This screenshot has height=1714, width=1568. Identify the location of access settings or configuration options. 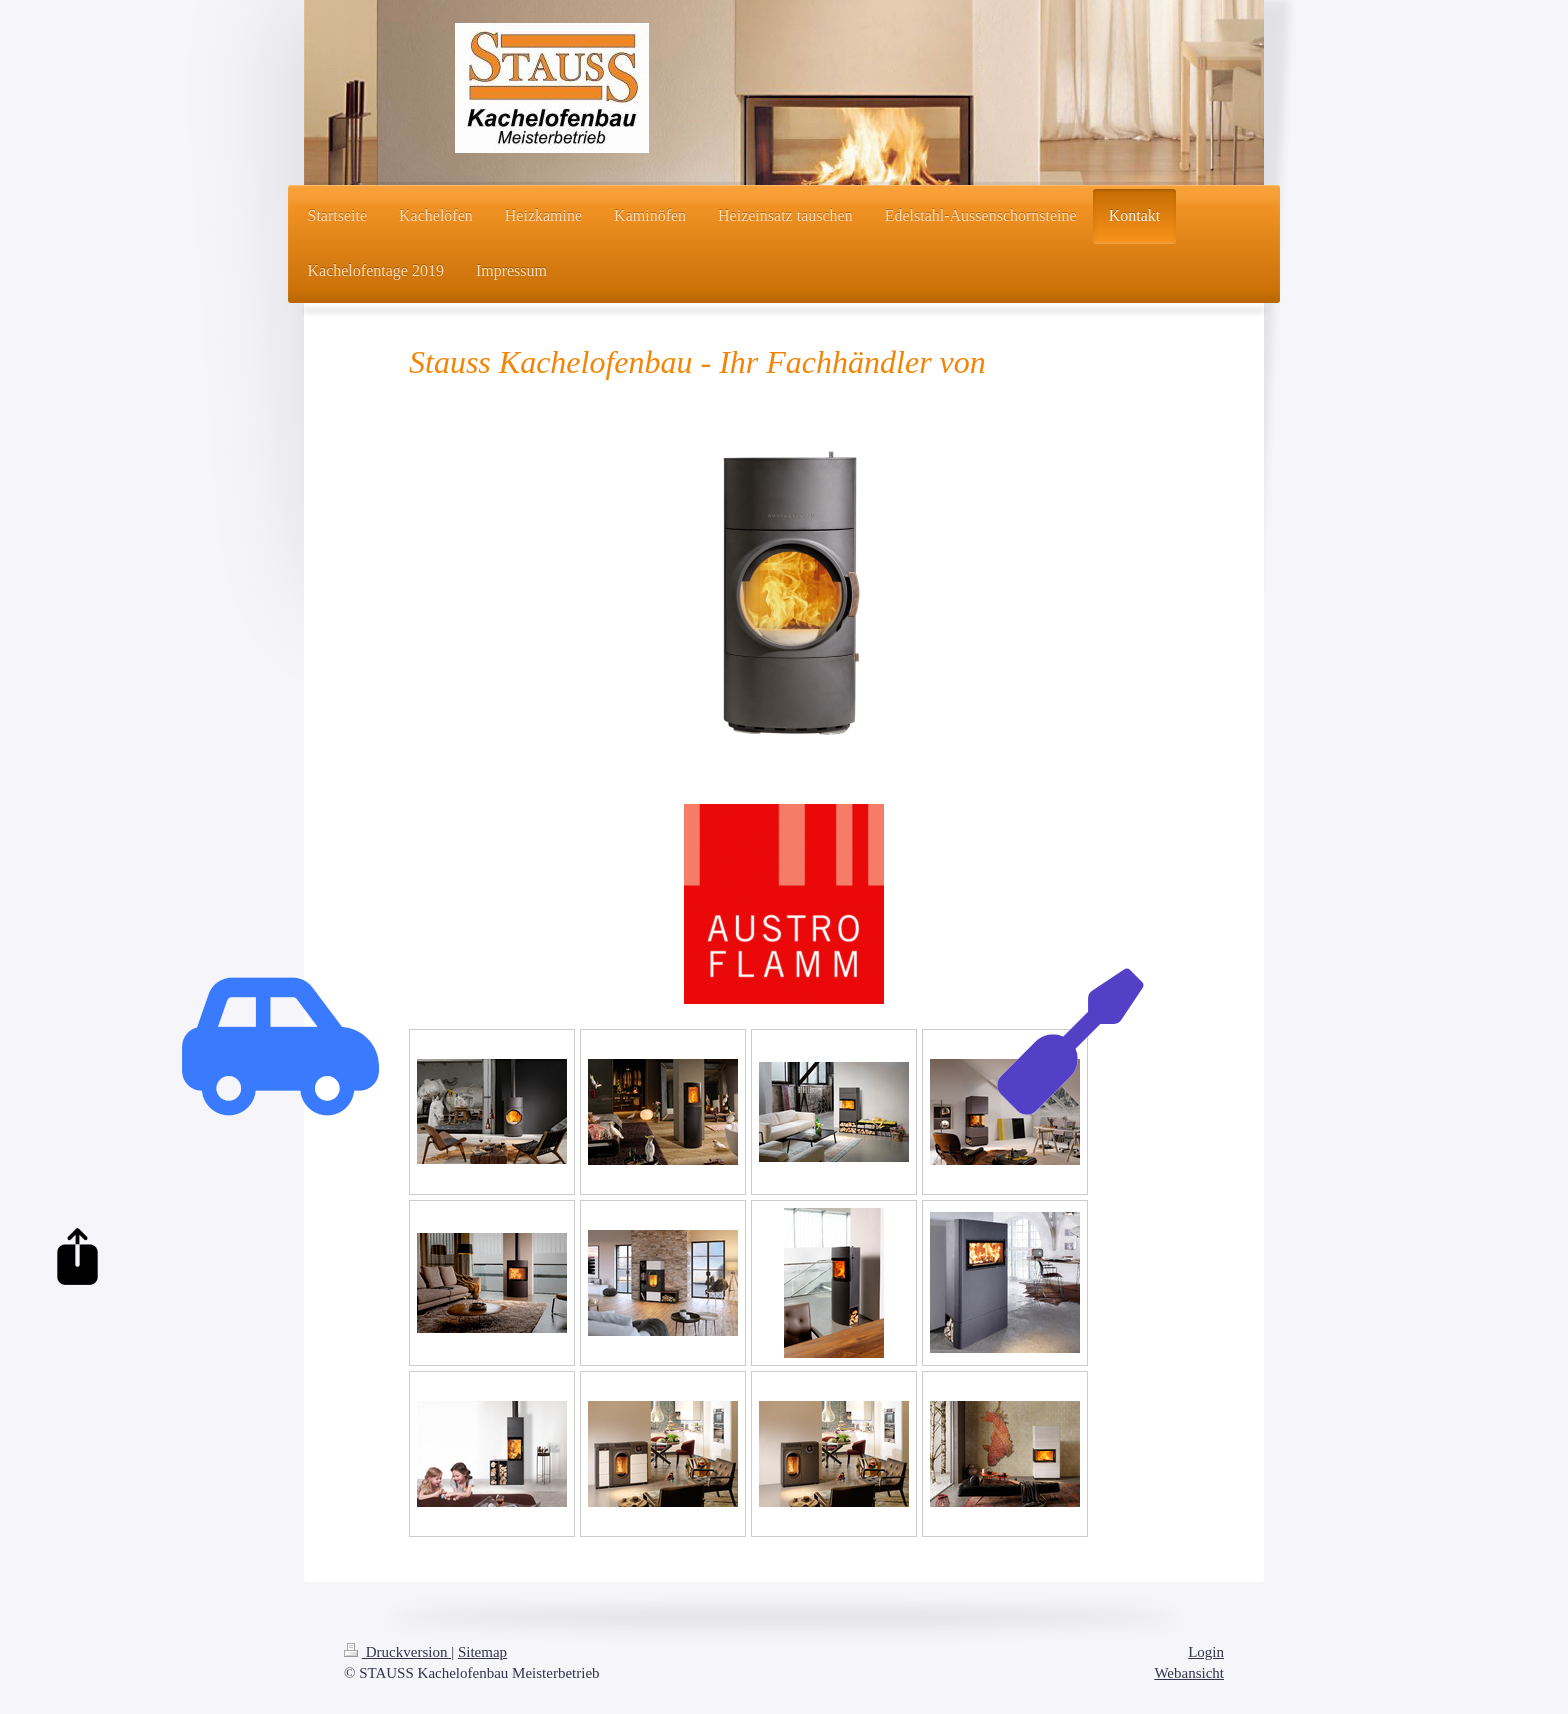
(1070, 1041).